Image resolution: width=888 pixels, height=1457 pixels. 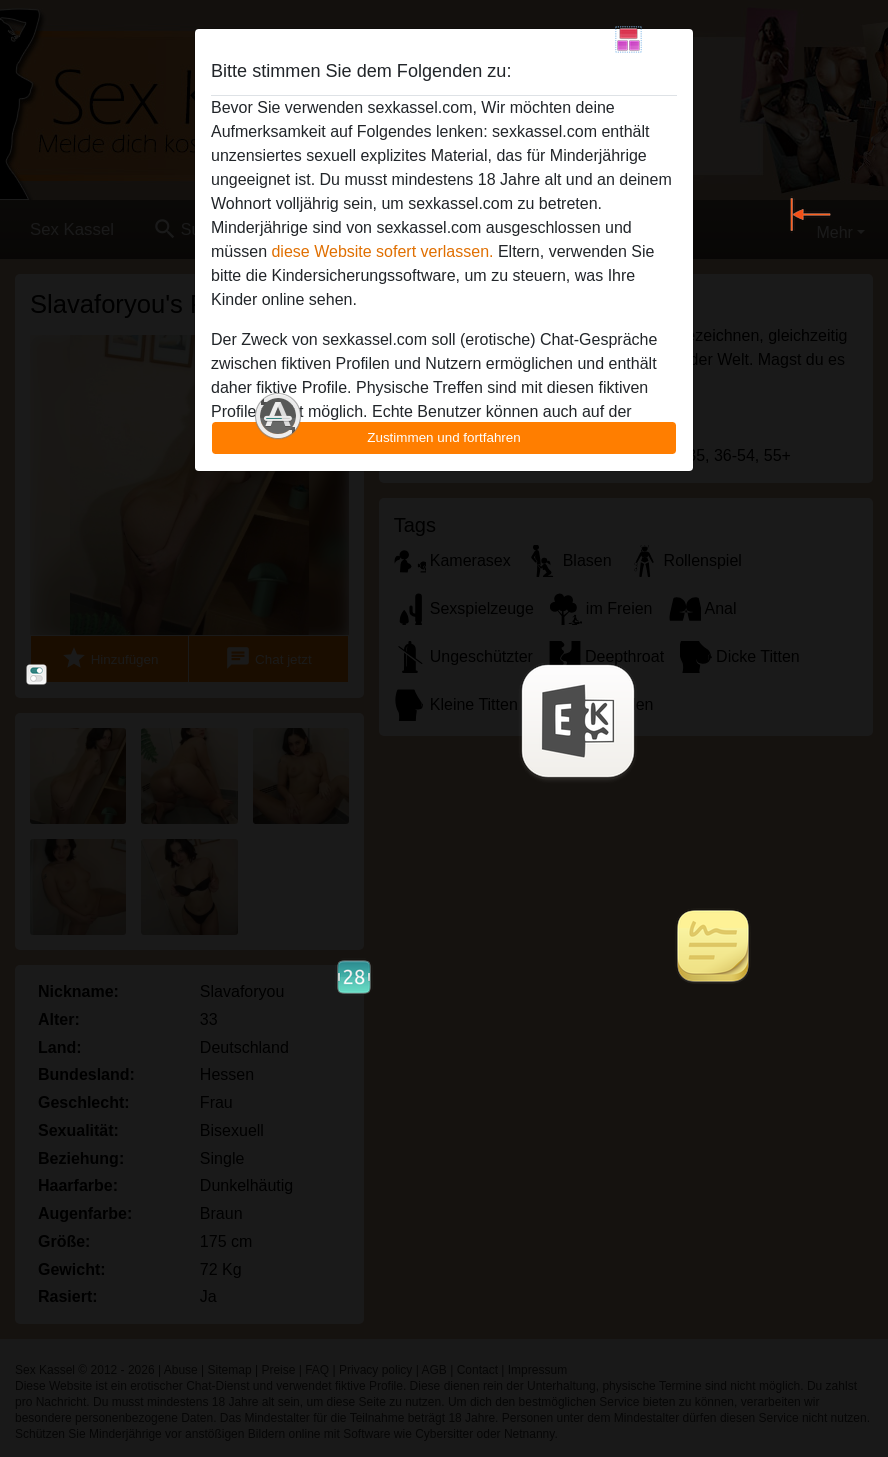 I want to click on select all items in the current view, so click(x=628, y=39).